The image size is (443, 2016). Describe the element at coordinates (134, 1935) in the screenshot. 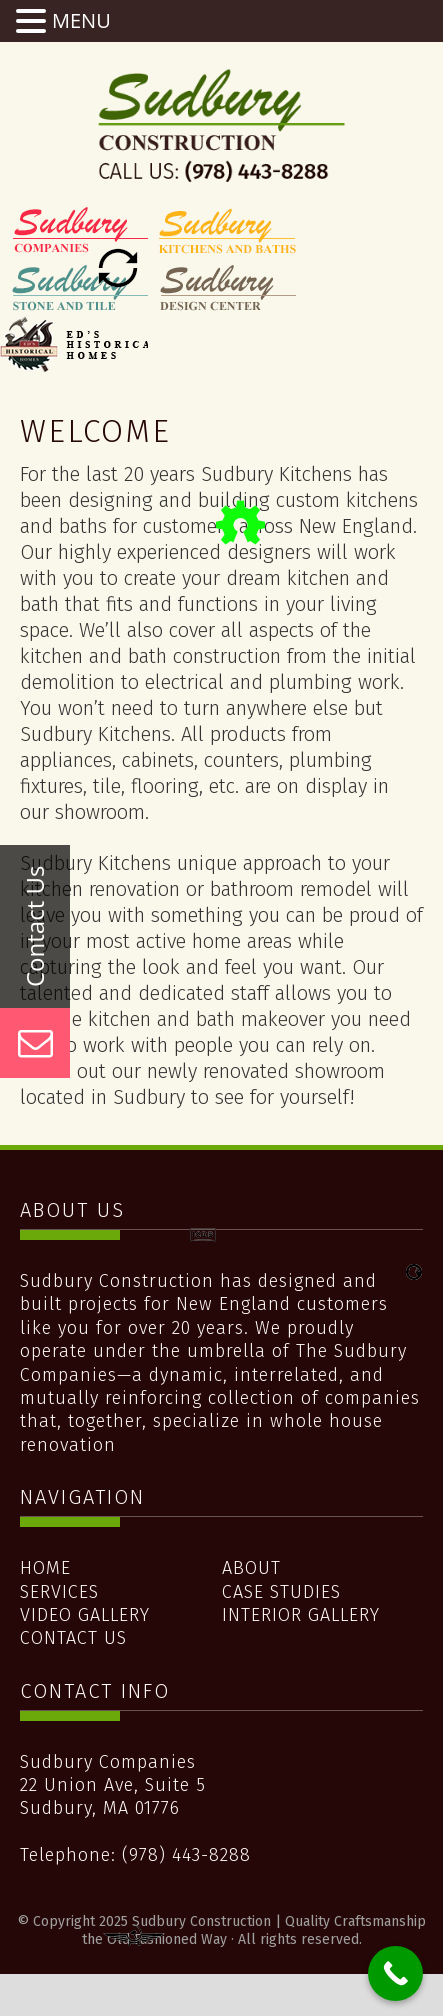

I see `aeroflot airline logo` at that location.